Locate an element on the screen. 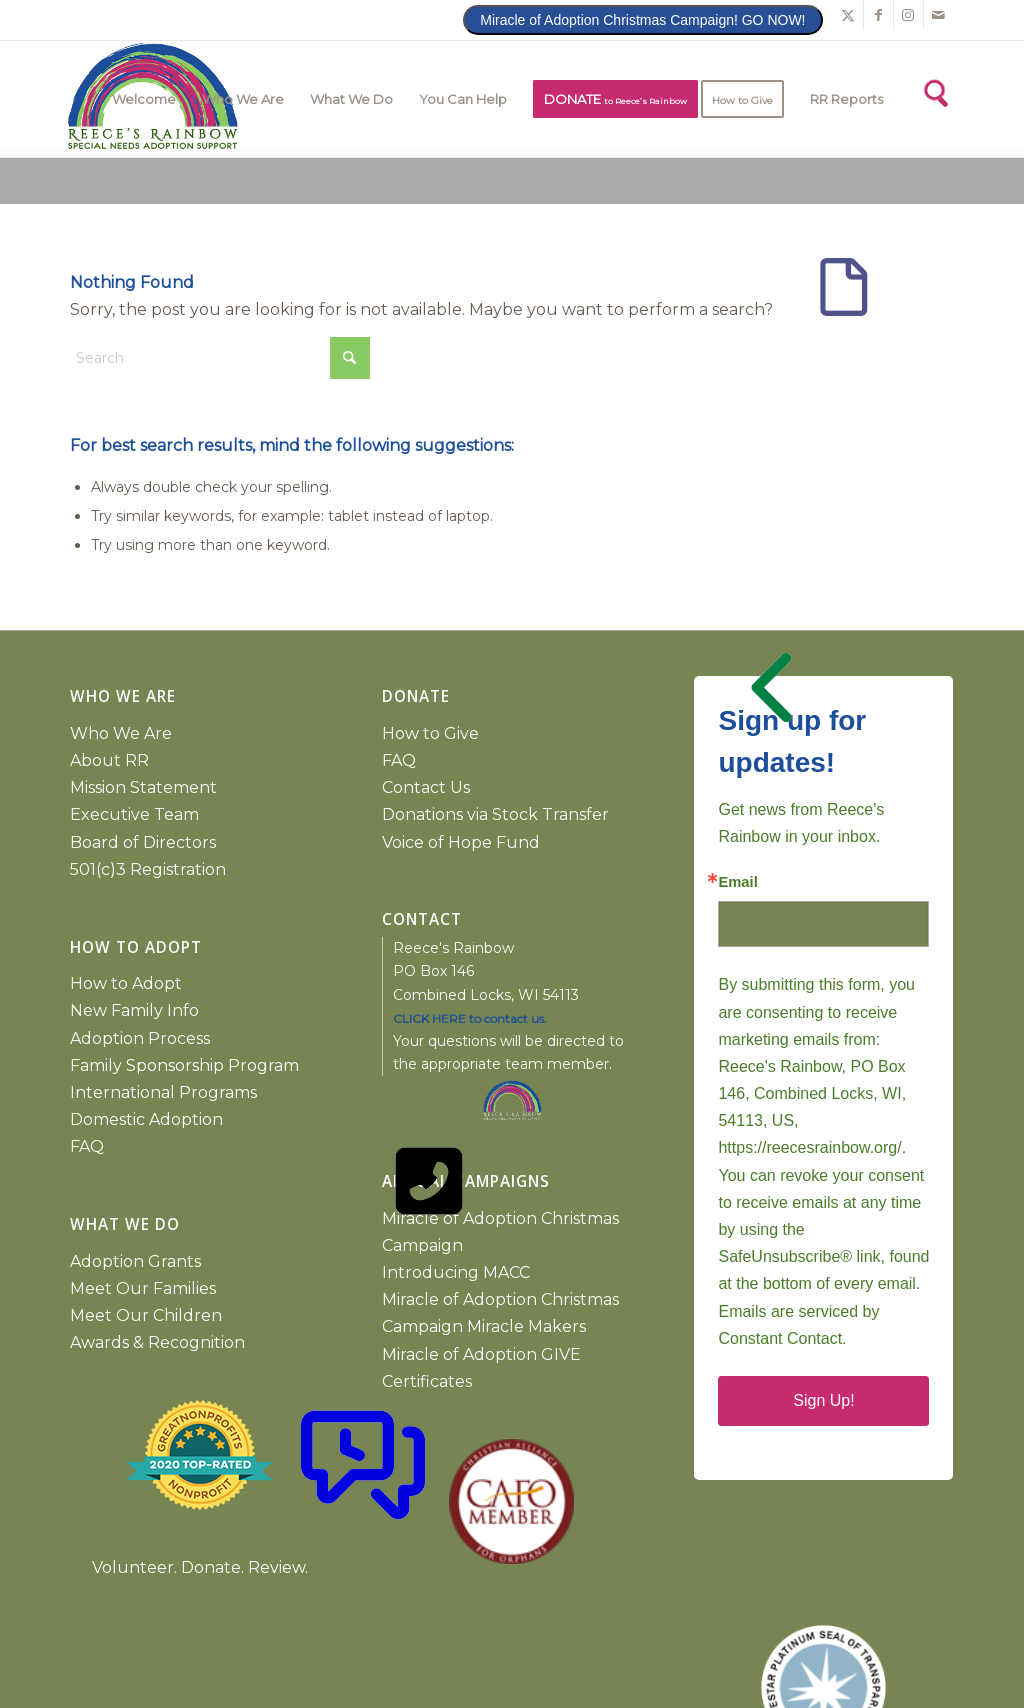 The image size is (1024, 1708). go back to the previous page is located at coordinates (777, 687).